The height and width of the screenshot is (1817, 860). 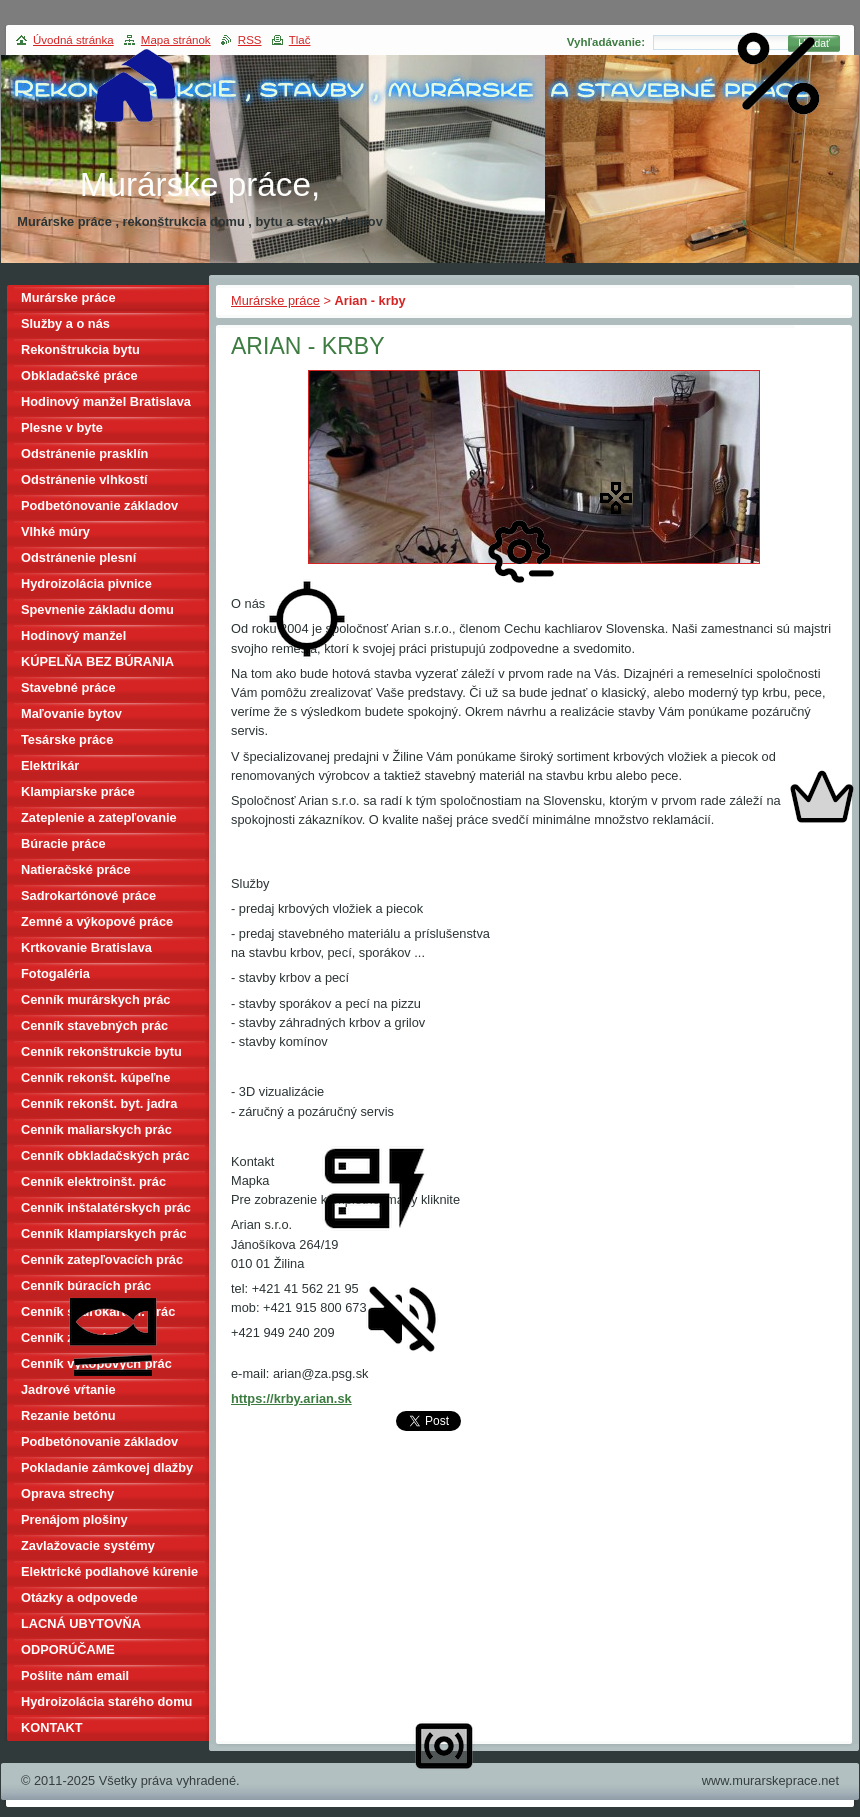 What do you see at coordinates (822, 800) in the screenshot?
I see `indicates premium or pro membership status` at bounding box center [822, 800].